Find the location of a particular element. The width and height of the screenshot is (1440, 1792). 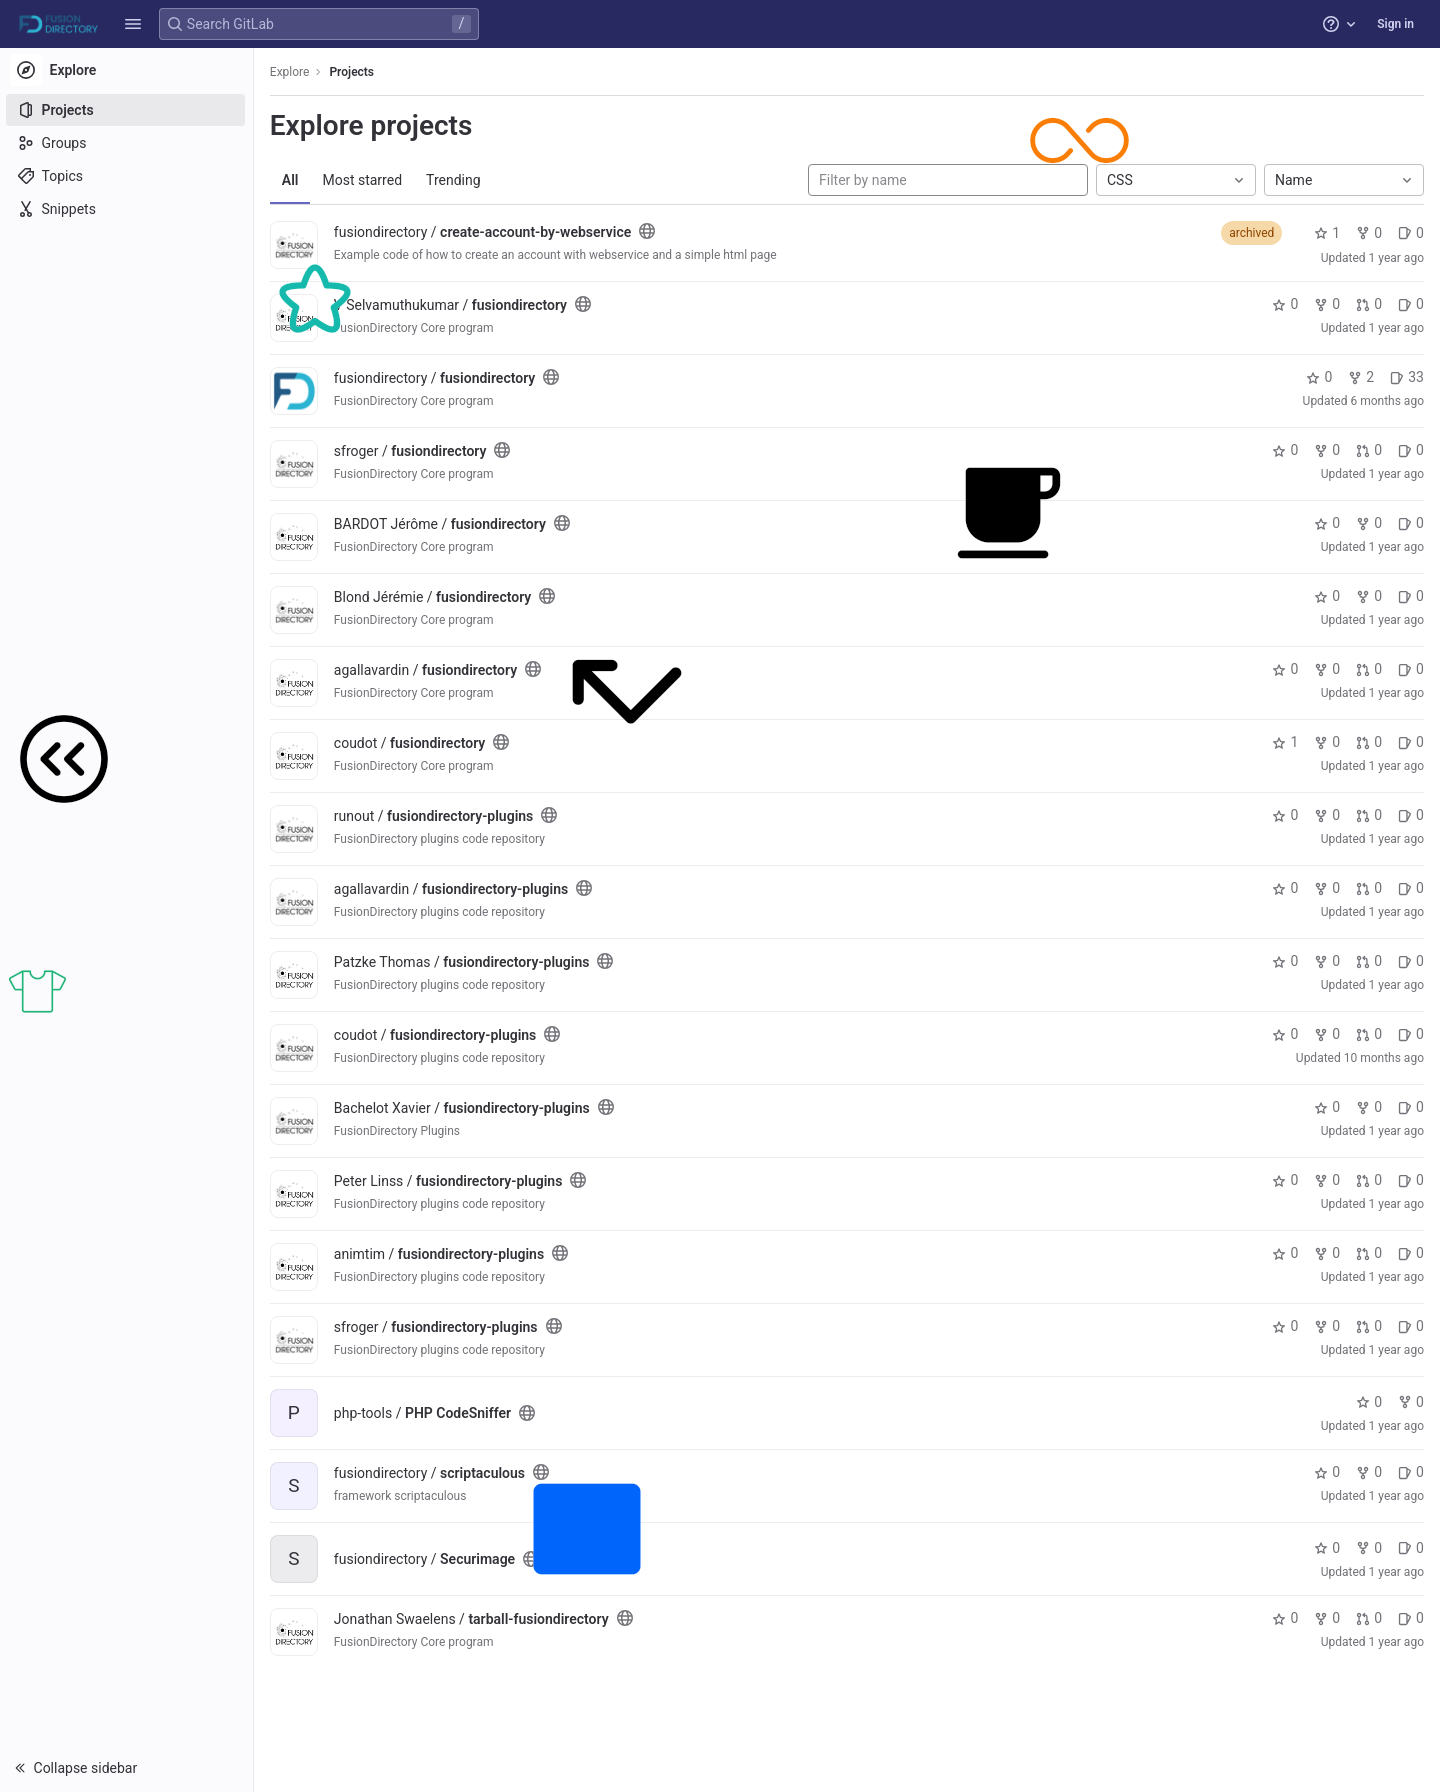

placeholder for image or media content is located at coordinates (587, 1529).